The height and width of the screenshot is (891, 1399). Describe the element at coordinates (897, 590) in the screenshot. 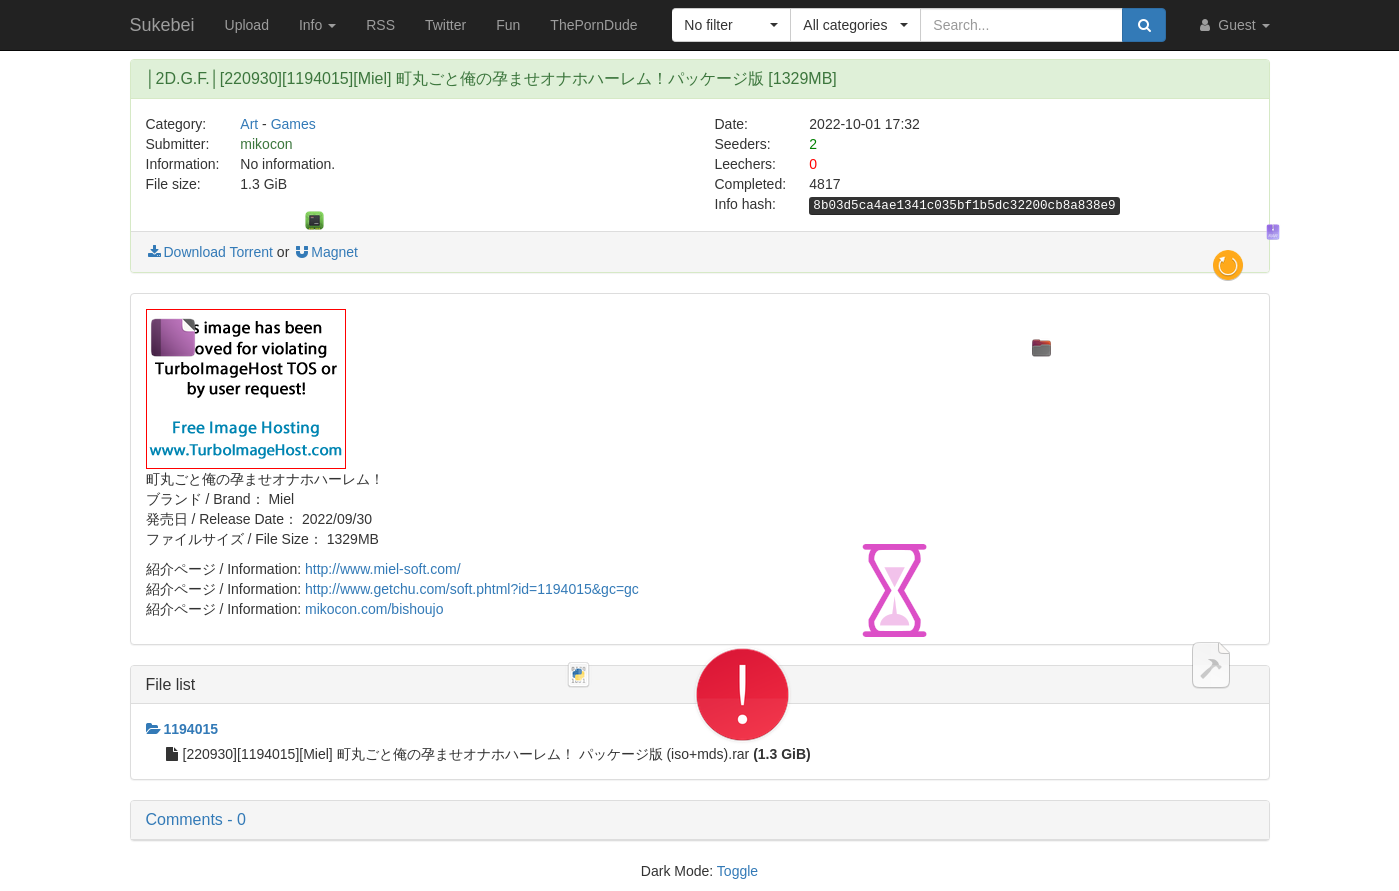

I see `access screen time settings` at that location.